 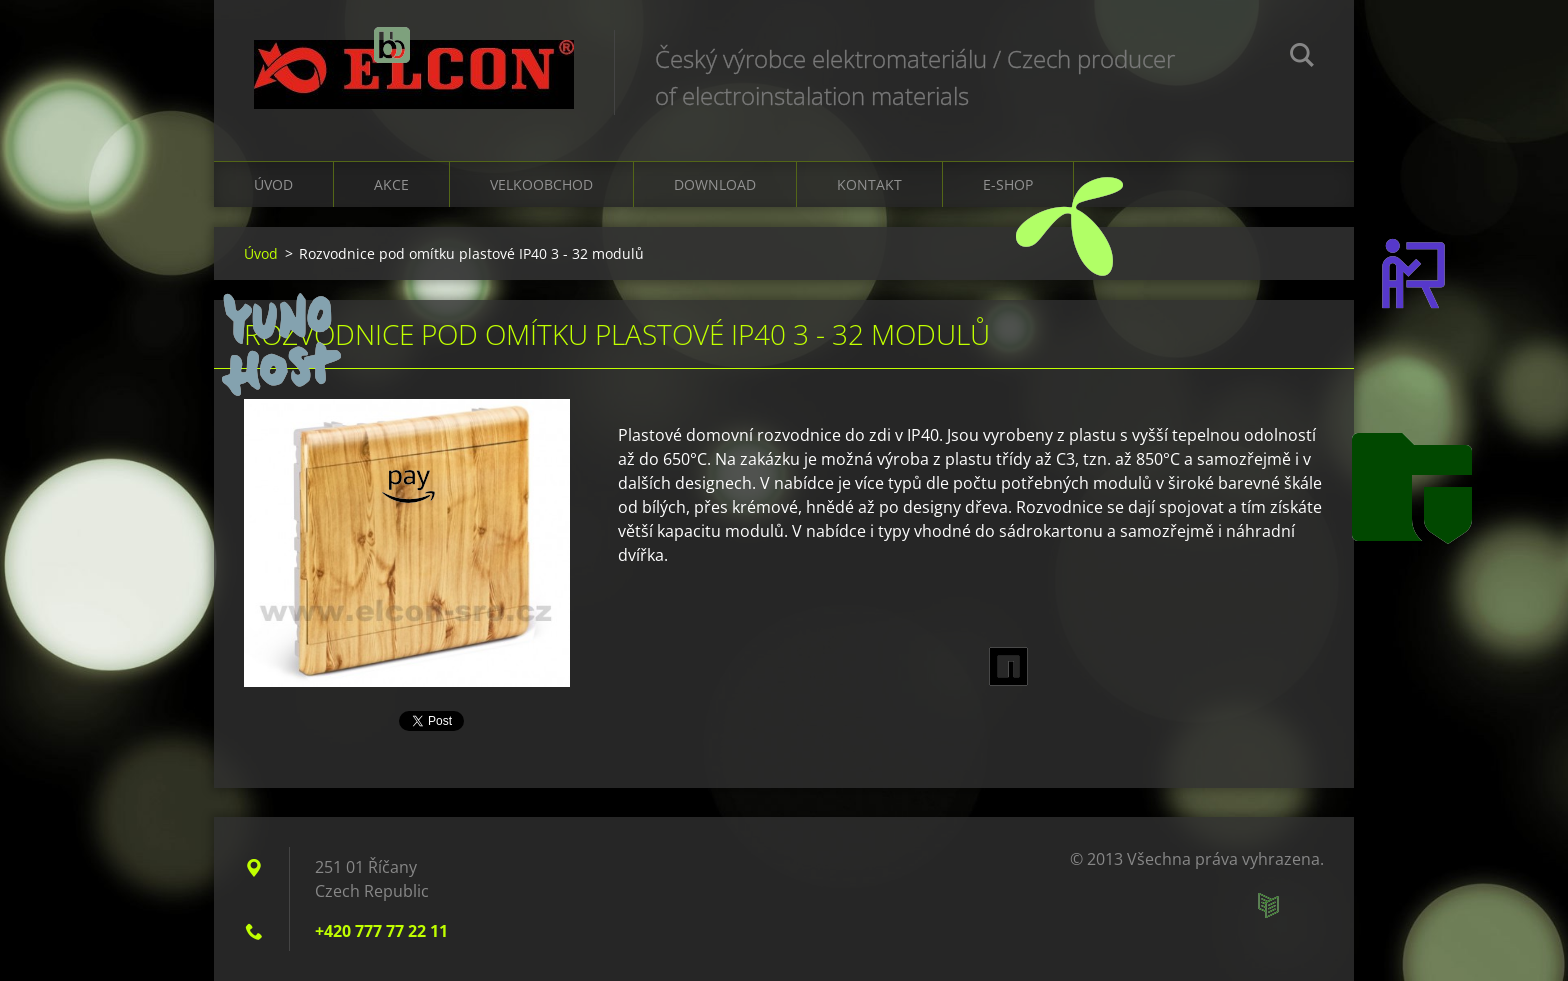 What do you see at coordinates (1412, 487) in the screenshot?
I see `access protected or secure files` at bounding box center [1412, 487].